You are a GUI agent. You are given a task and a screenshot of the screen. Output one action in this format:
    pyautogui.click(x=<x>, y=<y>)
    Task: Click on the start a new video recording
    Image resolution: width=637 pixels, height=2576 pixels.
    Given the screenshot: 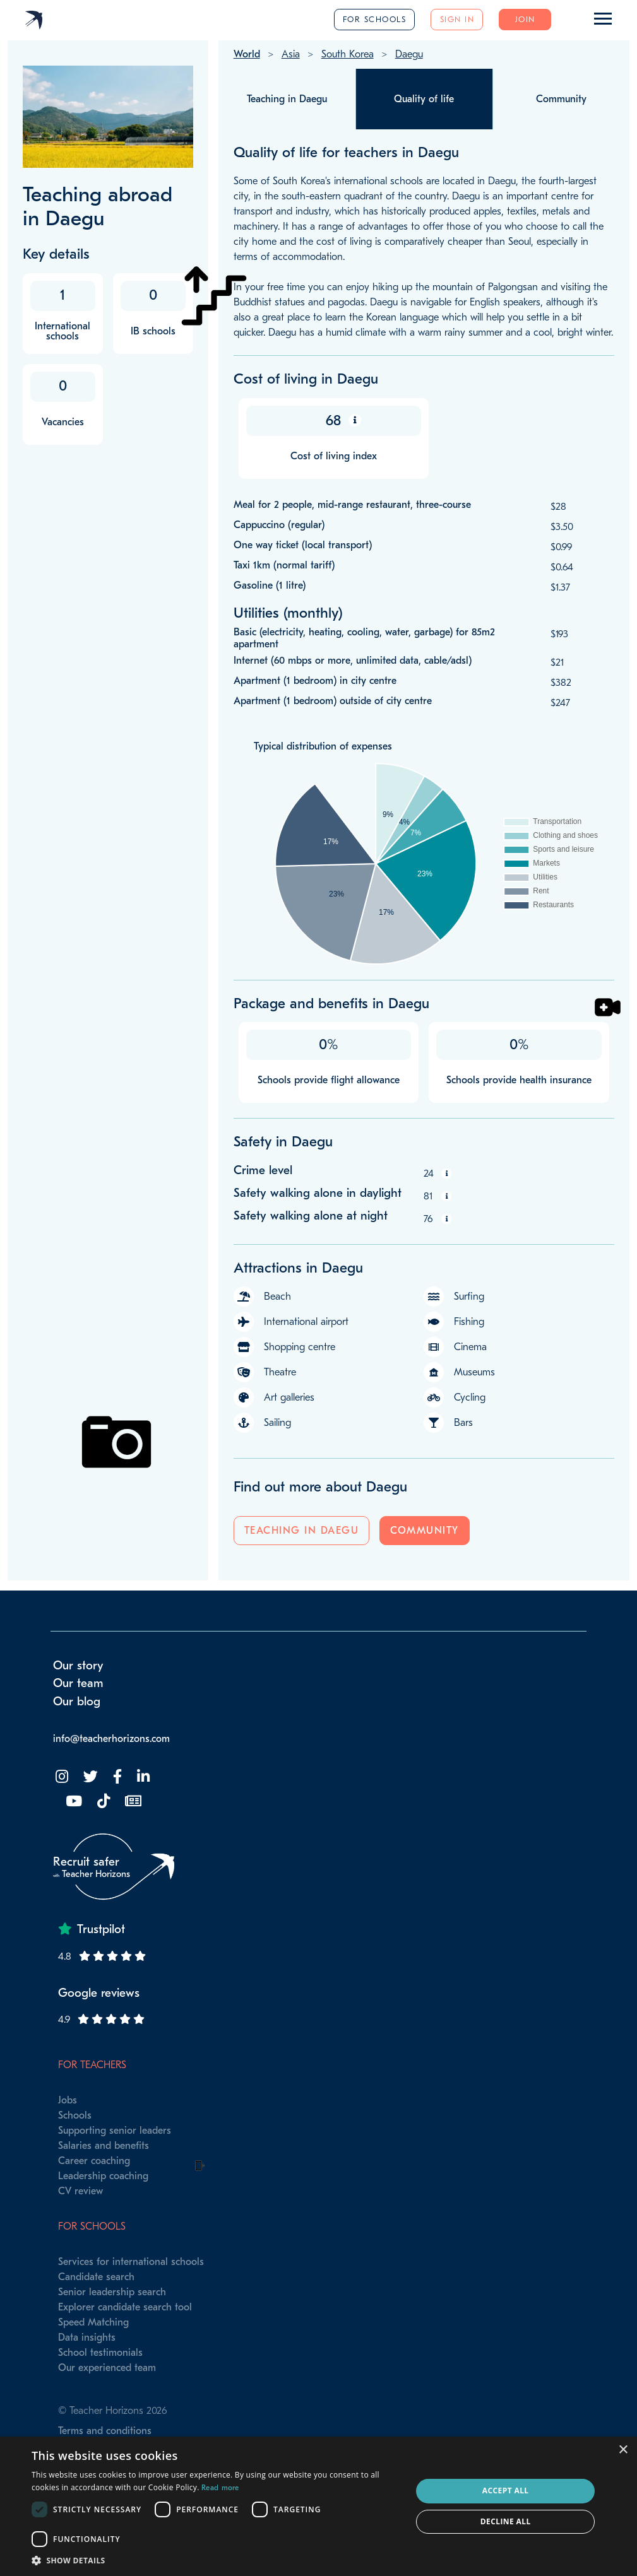 What is the action you would take?
    pyautogui.click(x=607, y=1007)
    